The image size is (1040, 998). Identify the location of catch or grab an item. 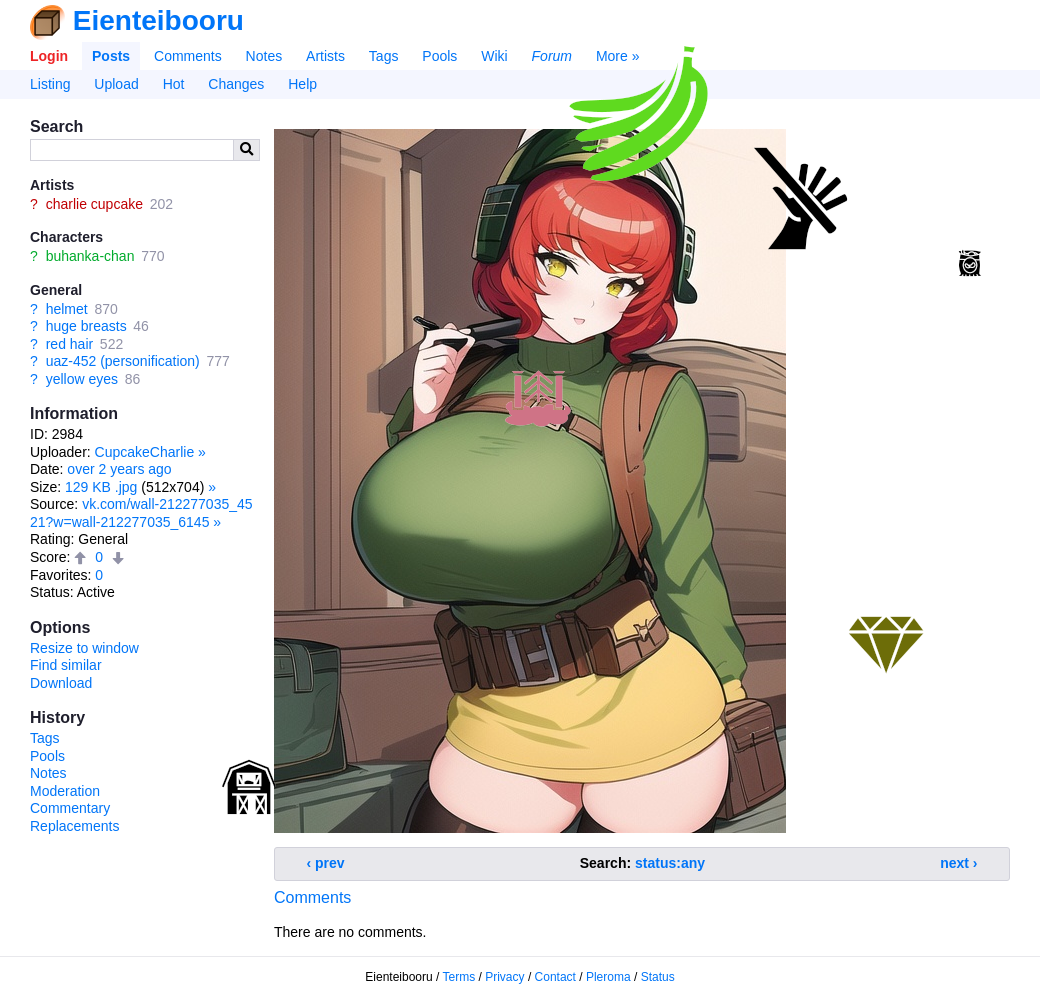
(800, 198).